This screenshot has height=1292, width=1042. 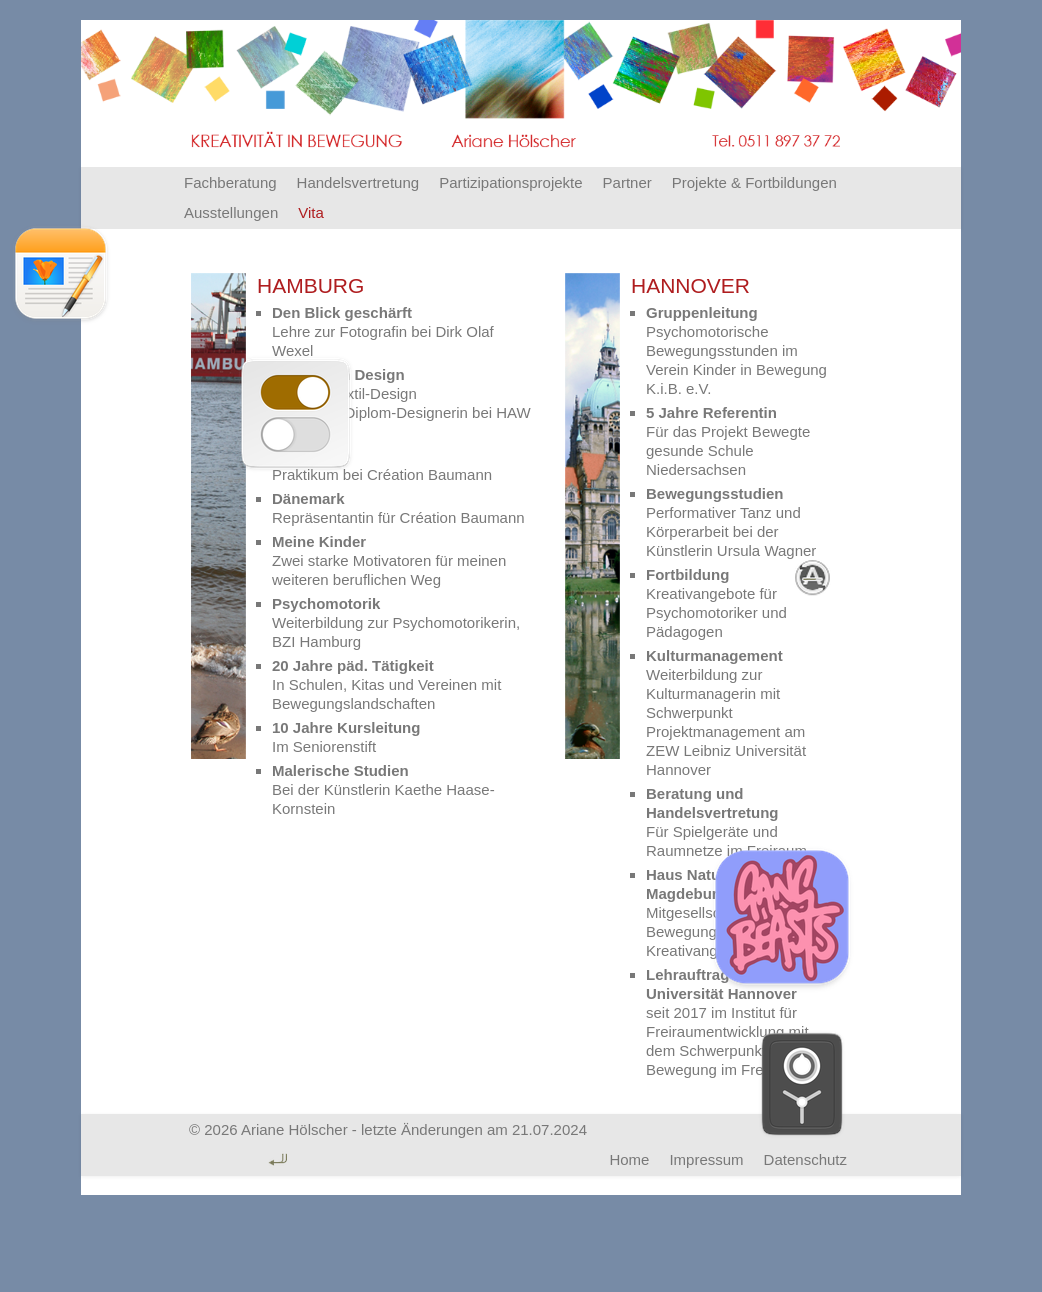 What do you see at coordinates (277, 1158) in the screenshot?
I see `reply to all recipients of an email` at bounding box center [277, 1158].